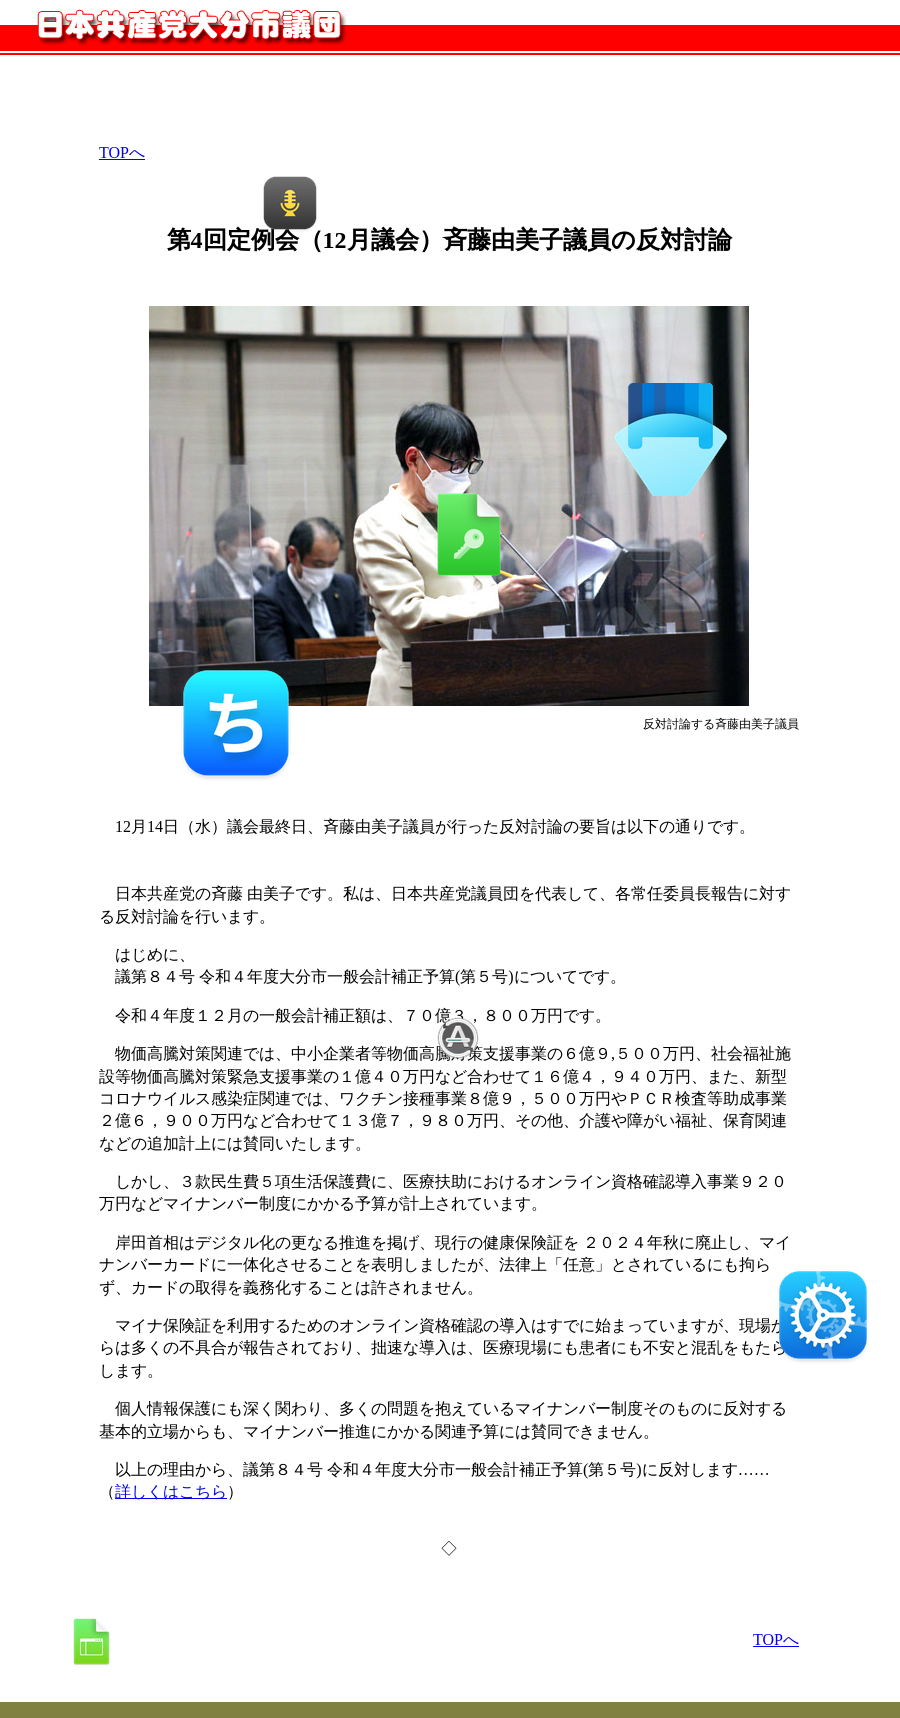  I want to click on a QML source code file, so click(91, 1642).